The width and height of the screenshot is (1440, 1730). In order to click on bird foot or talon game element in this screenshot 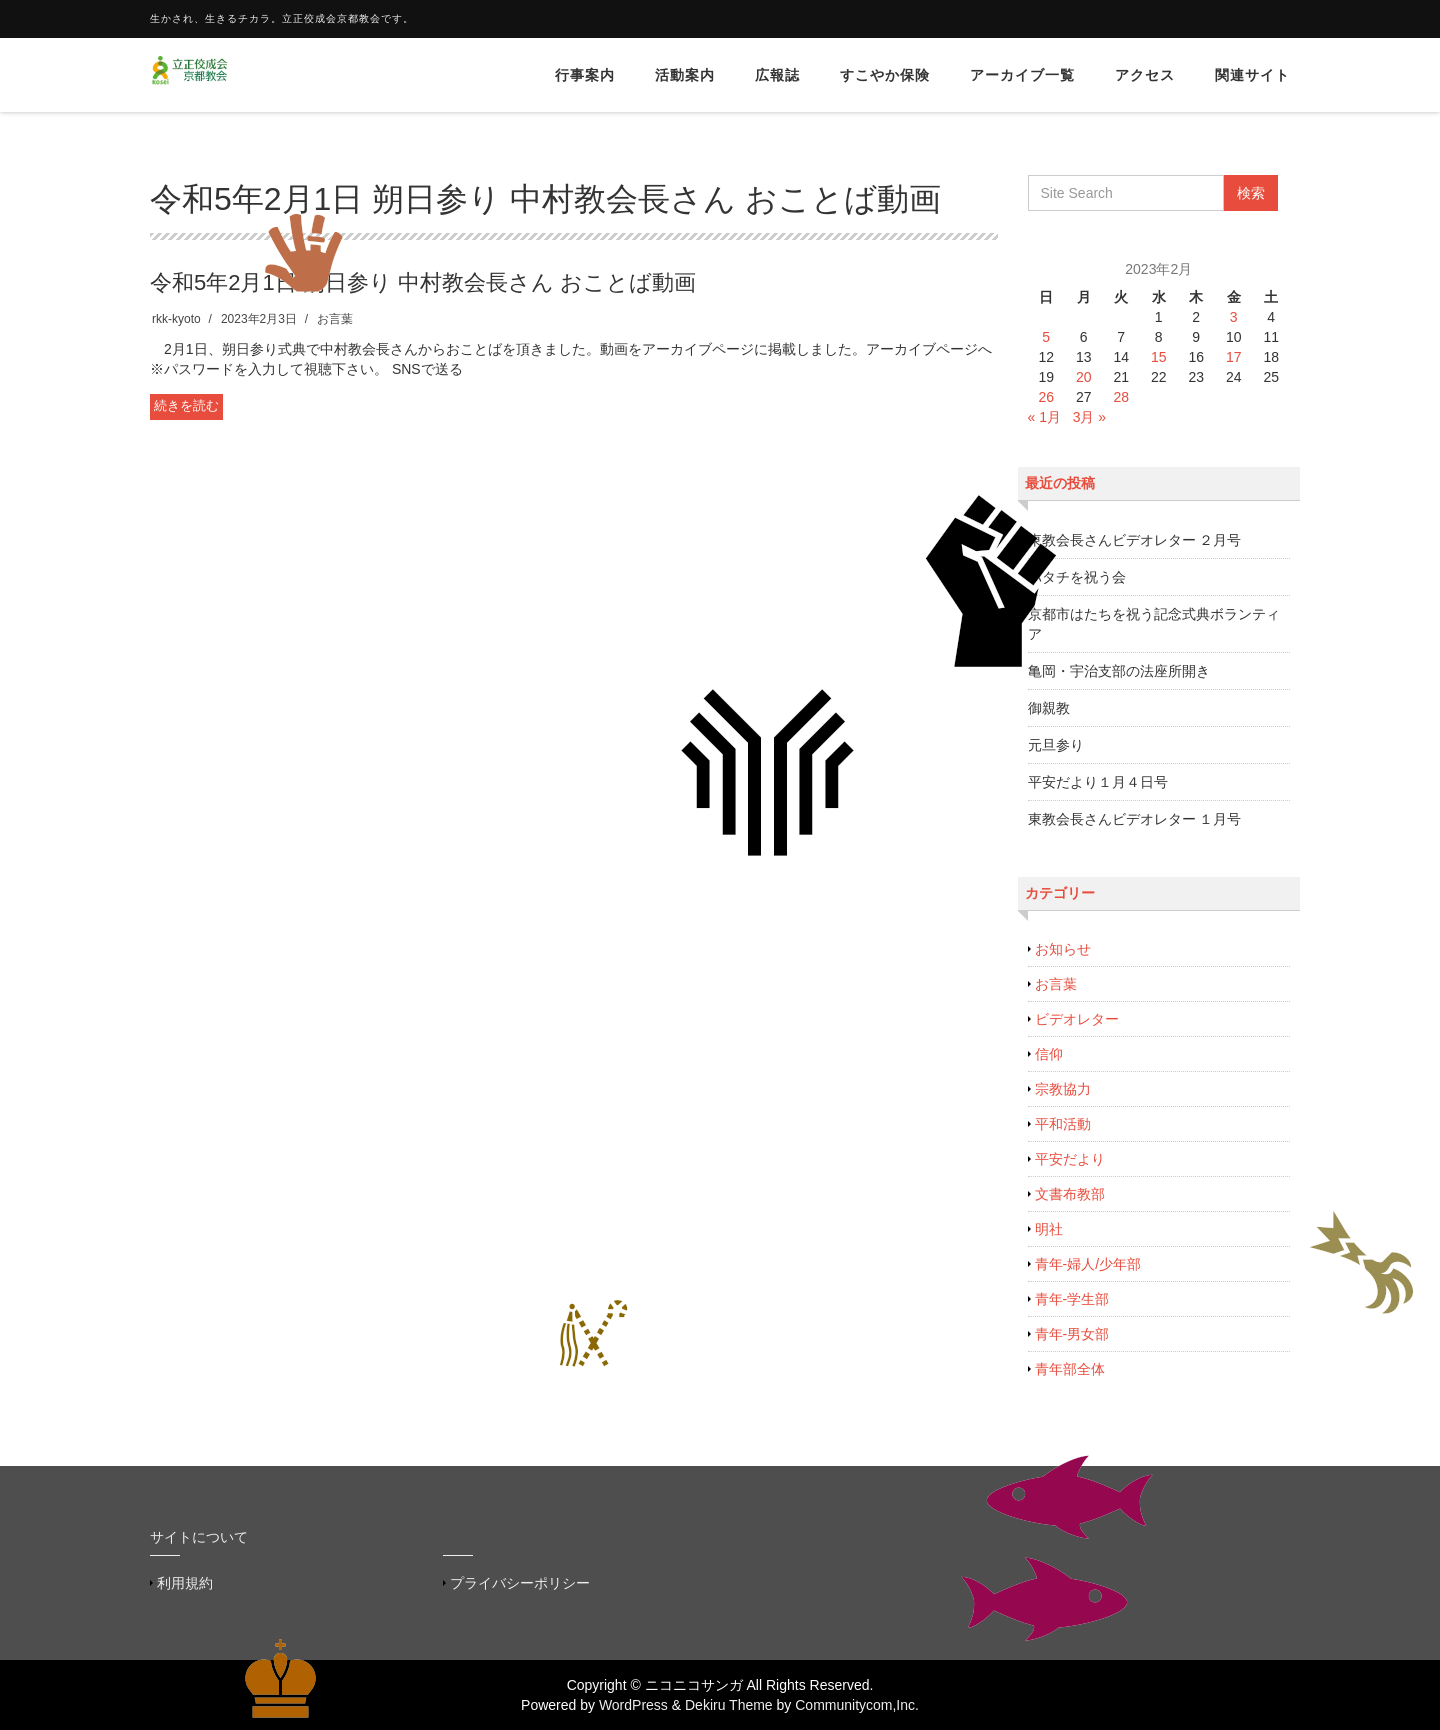, I will do `click(1361, 1262)`.